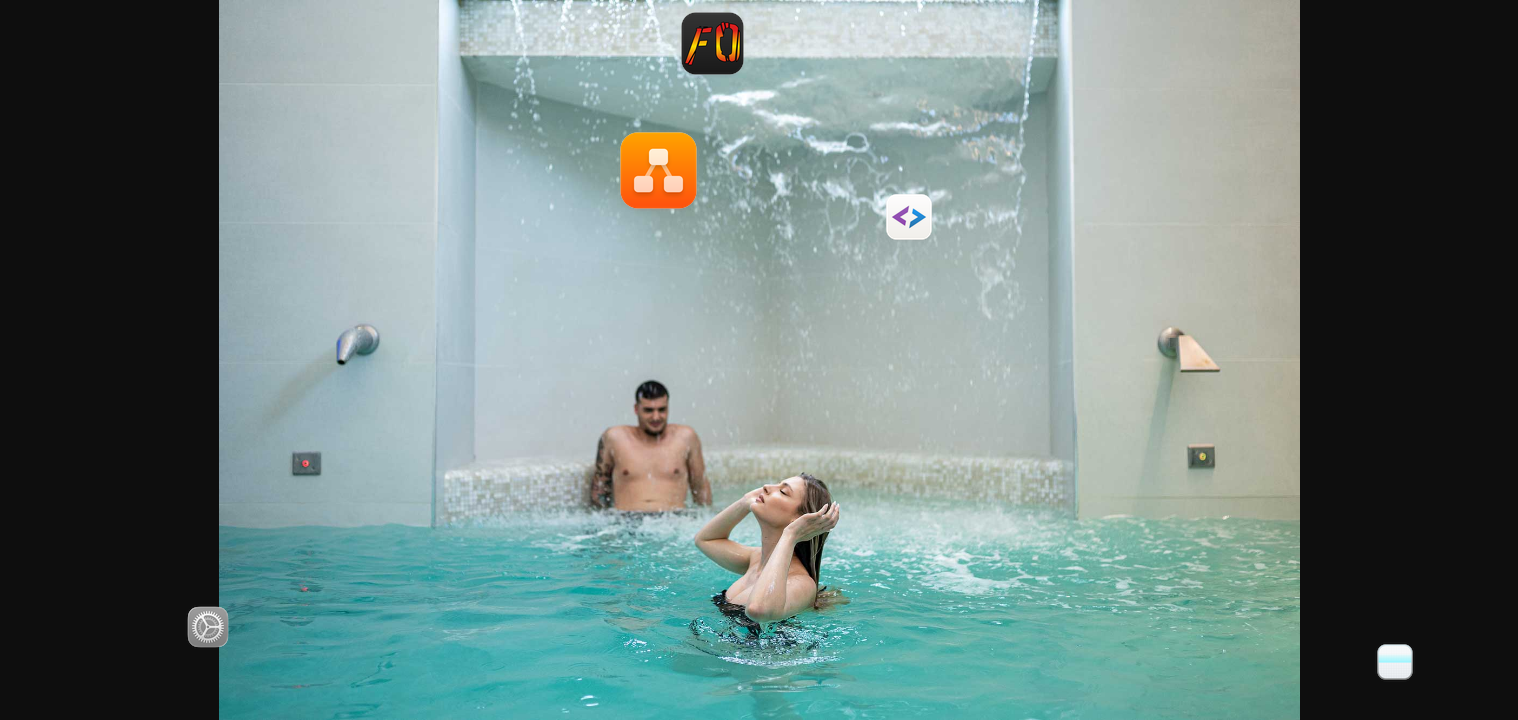  I want to click on open smartgit version control client, so click(909, 217).